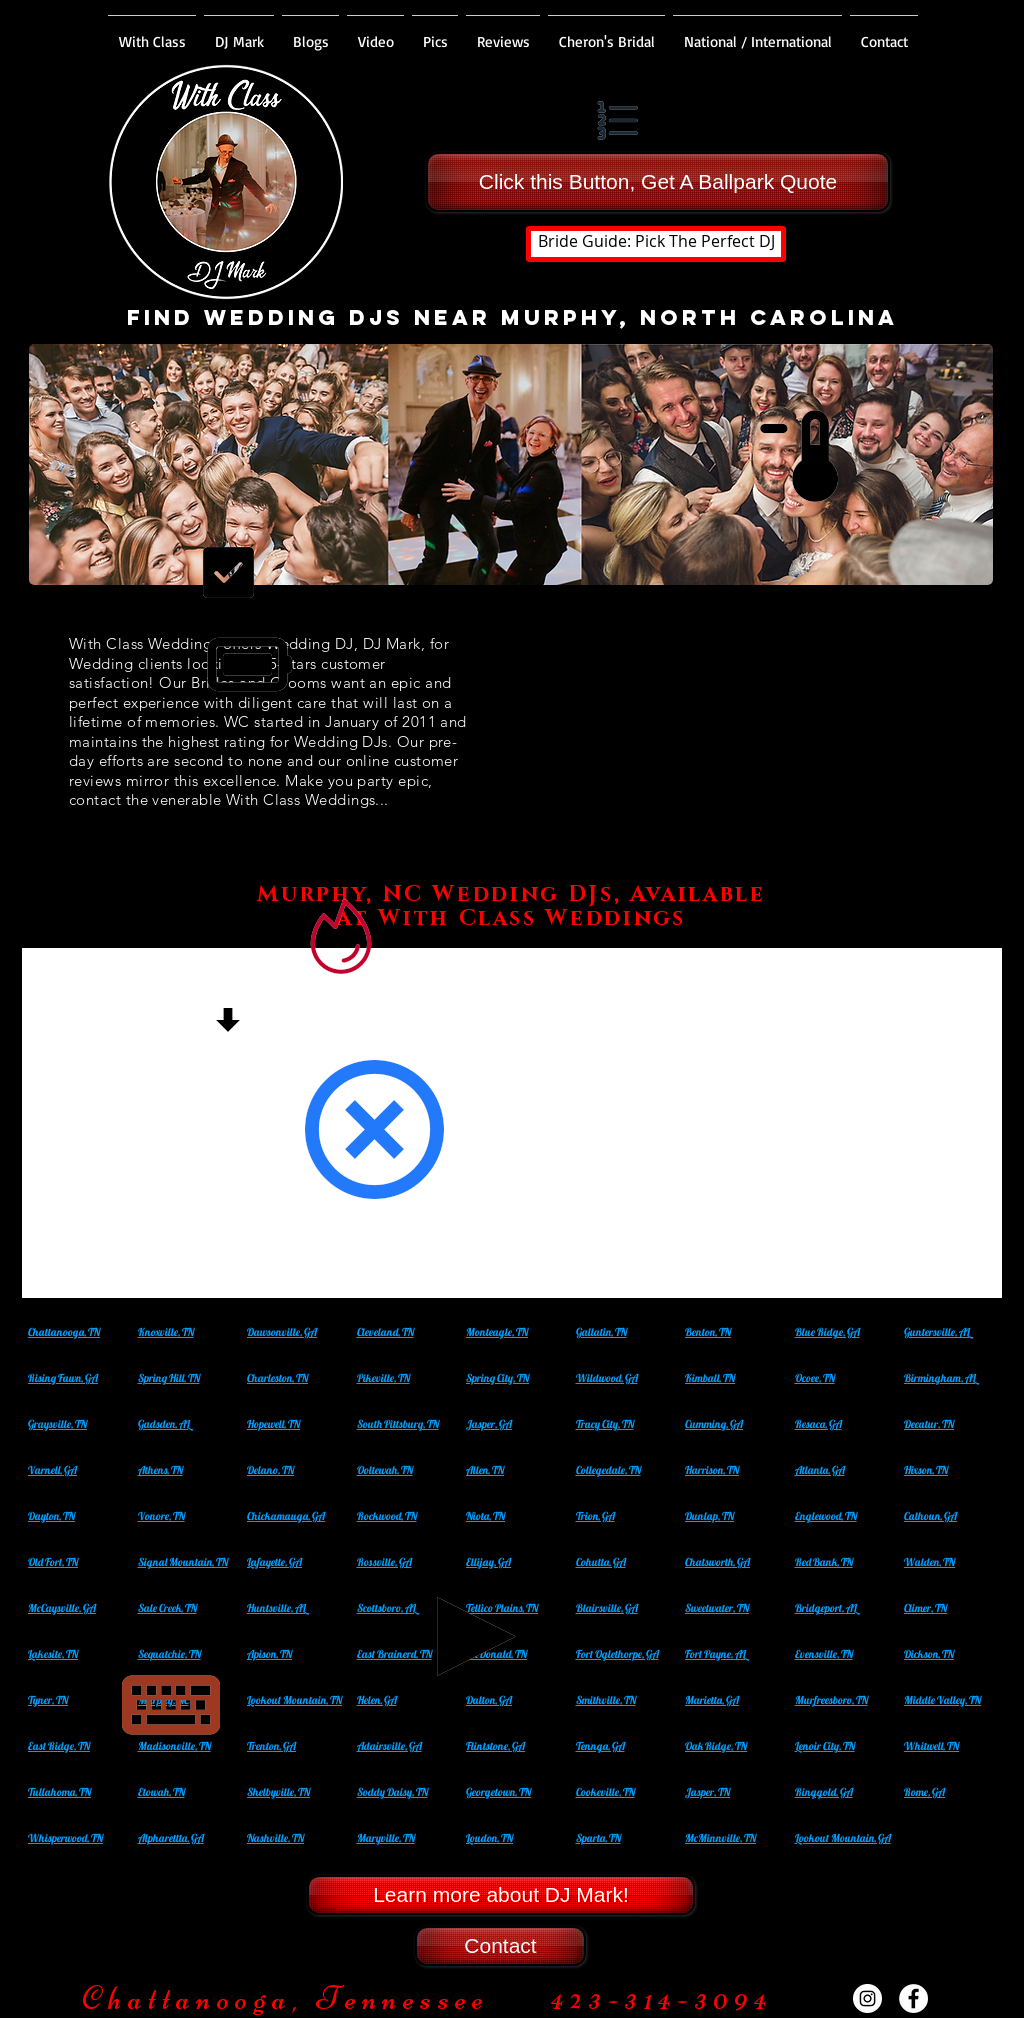 This screenshot has width=1024, height=2018. I want to click on open the on-screen keyboard, so click(171, 1705).